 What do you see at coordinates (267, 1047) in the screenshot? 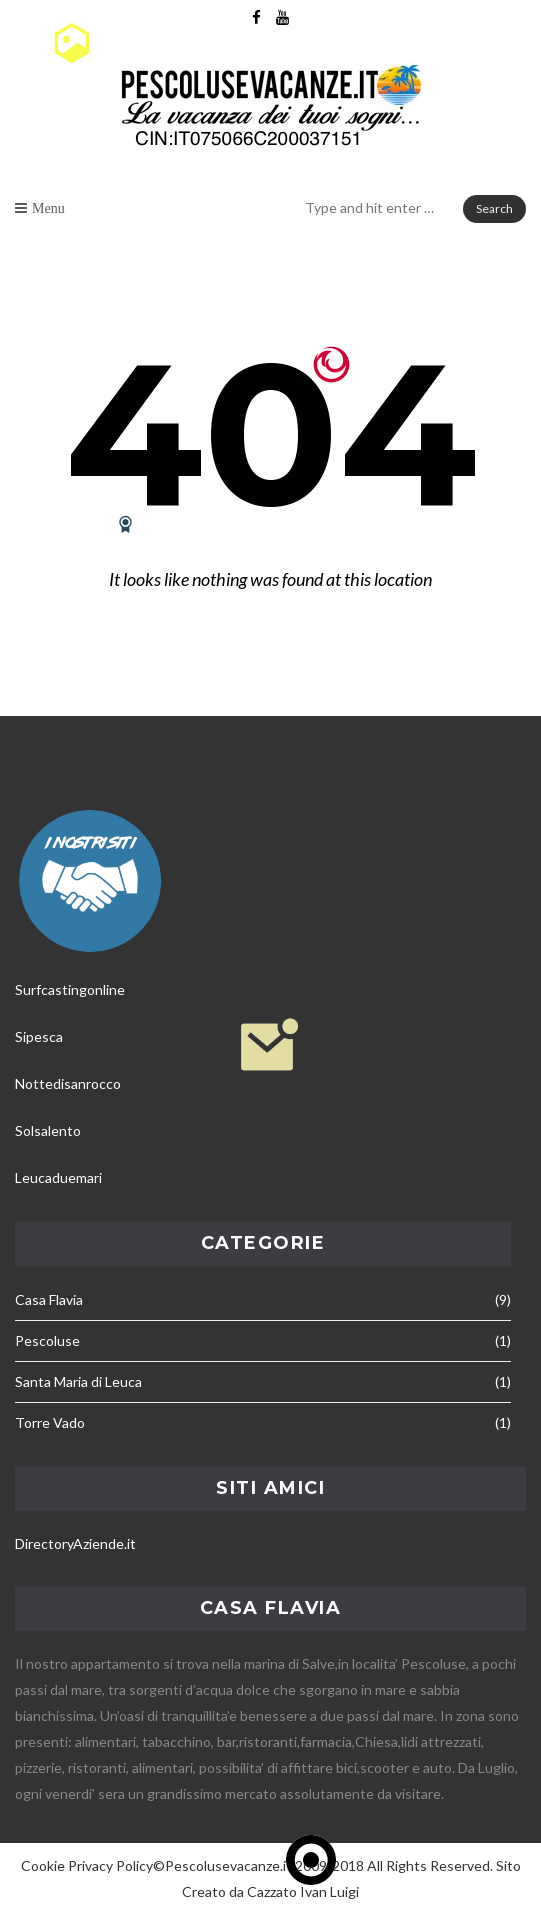
I see `indicates unread mail or messages` at bounding box center [267, 1047].